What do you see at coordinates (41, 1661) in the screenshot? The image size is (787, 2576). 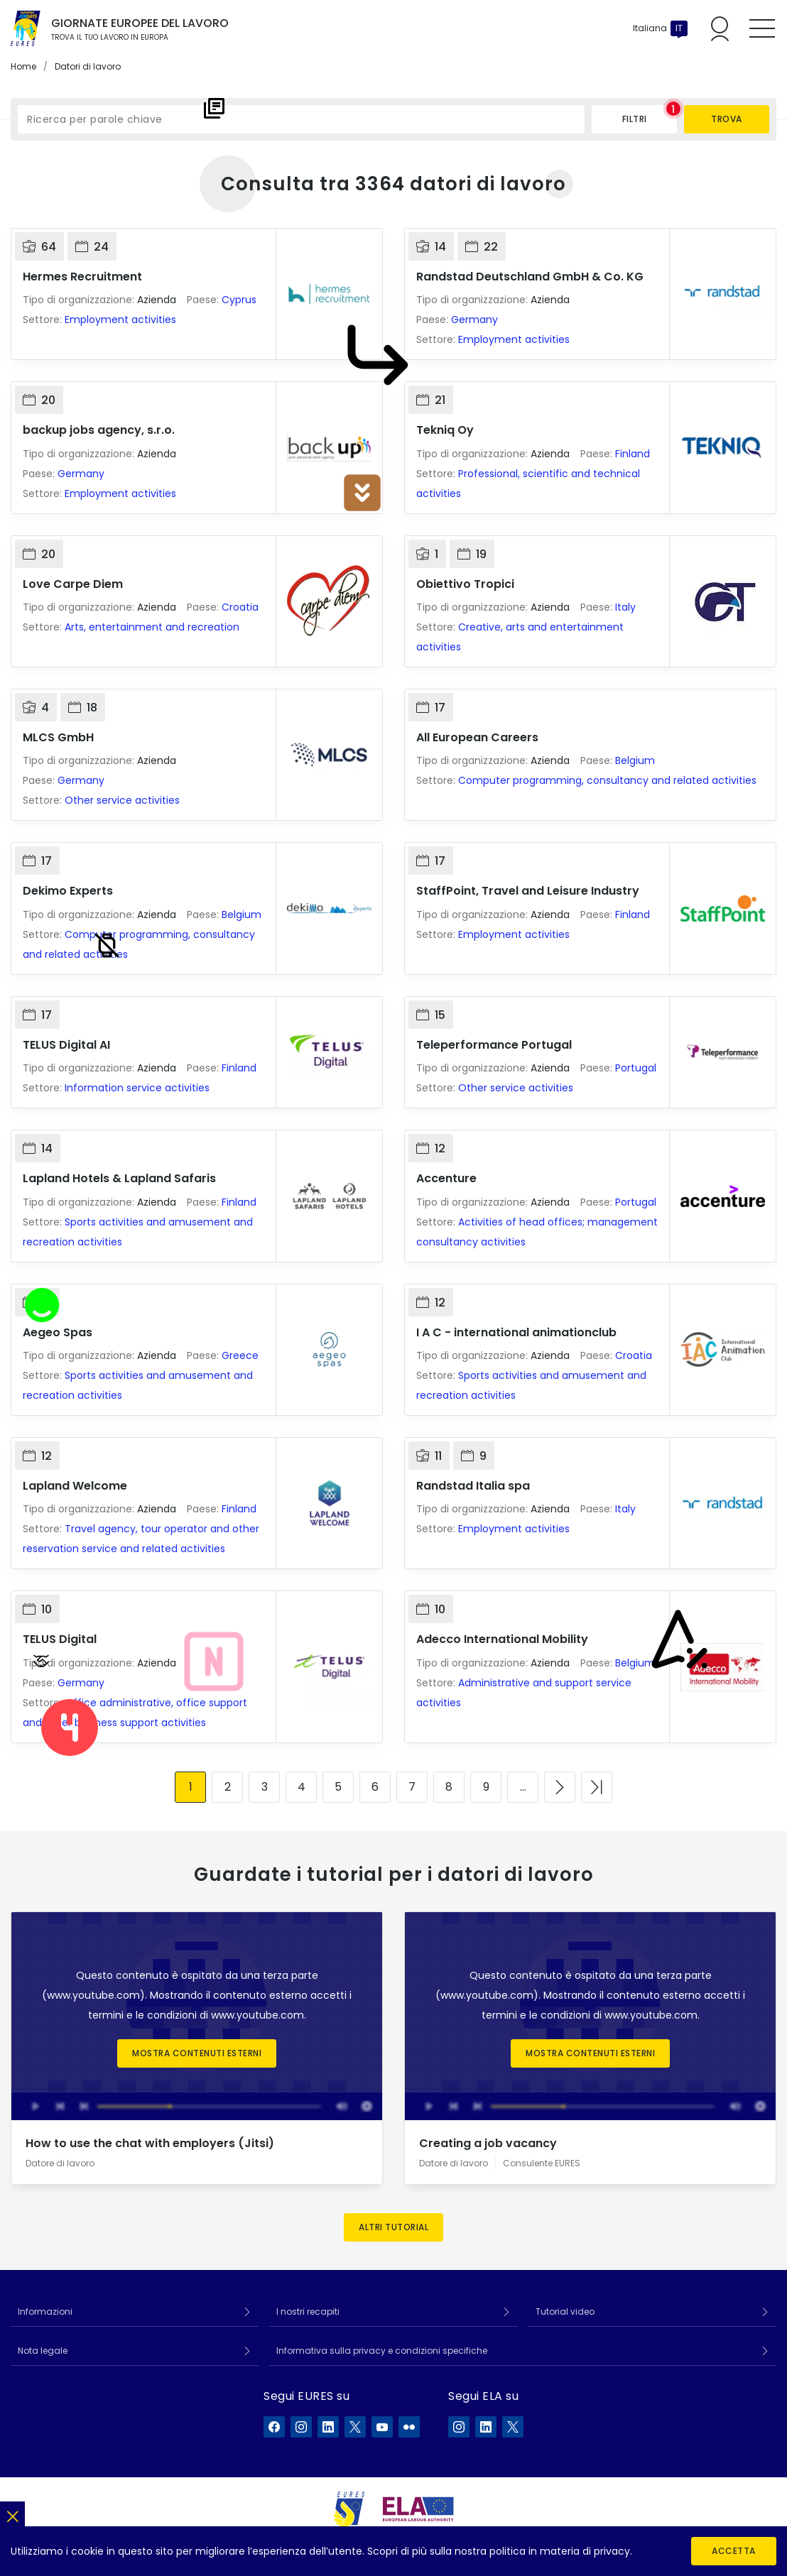 I see `indicates a partnership or collaboration` at bounding box center [41, 1661].